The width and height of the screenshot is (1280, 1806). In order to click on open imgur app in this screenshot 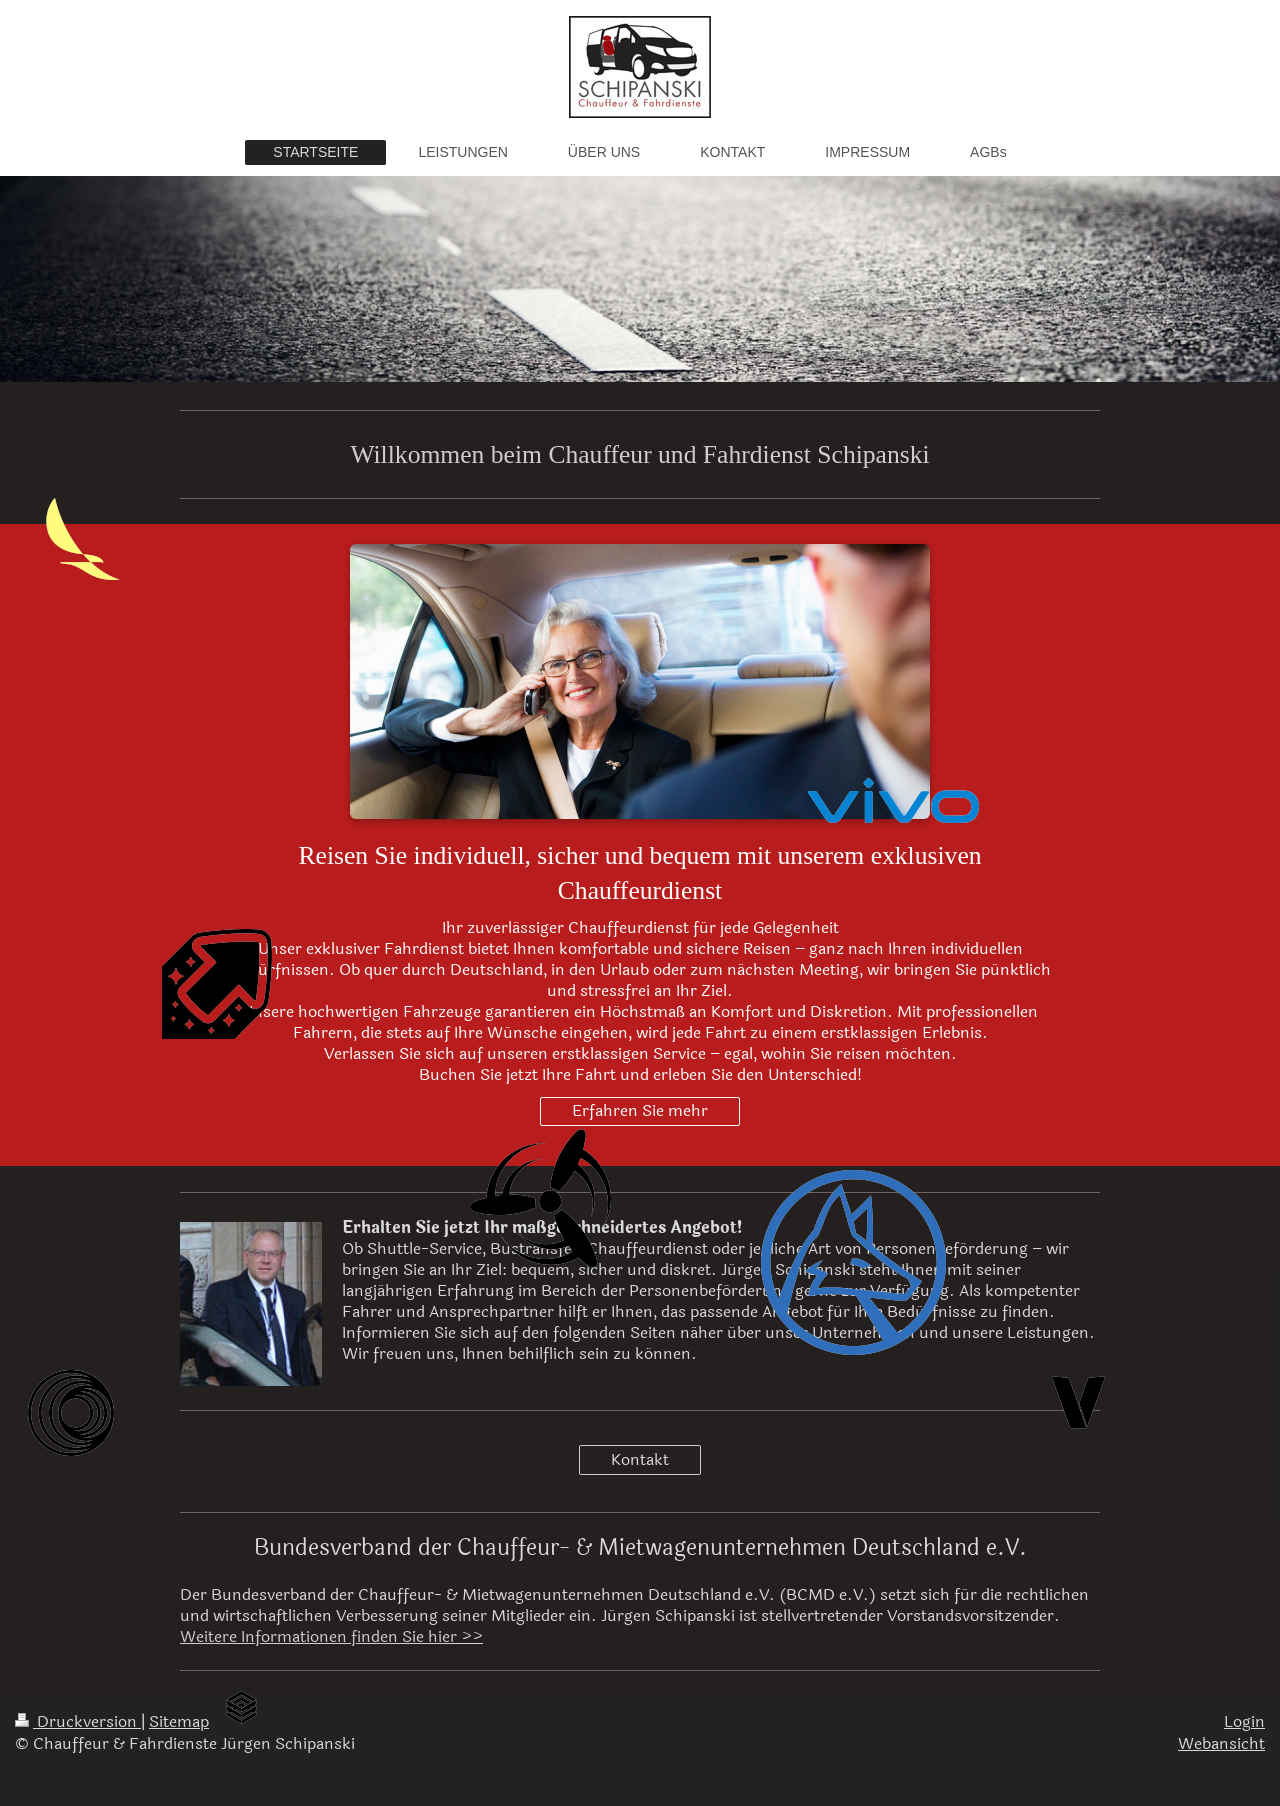, I will do `click(217, 984)`.